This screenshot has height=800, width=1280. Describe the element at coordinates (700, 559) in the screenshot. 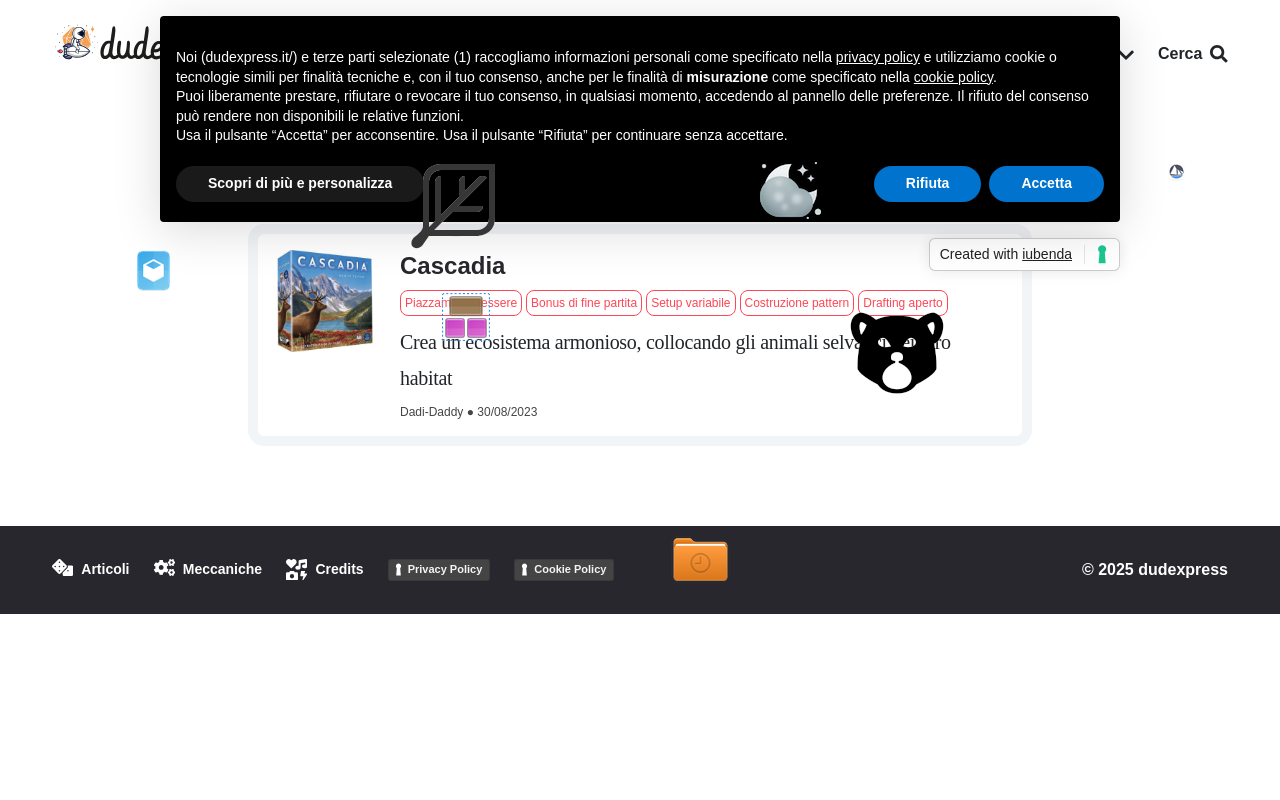

I see `access temporary files folder` at that location.